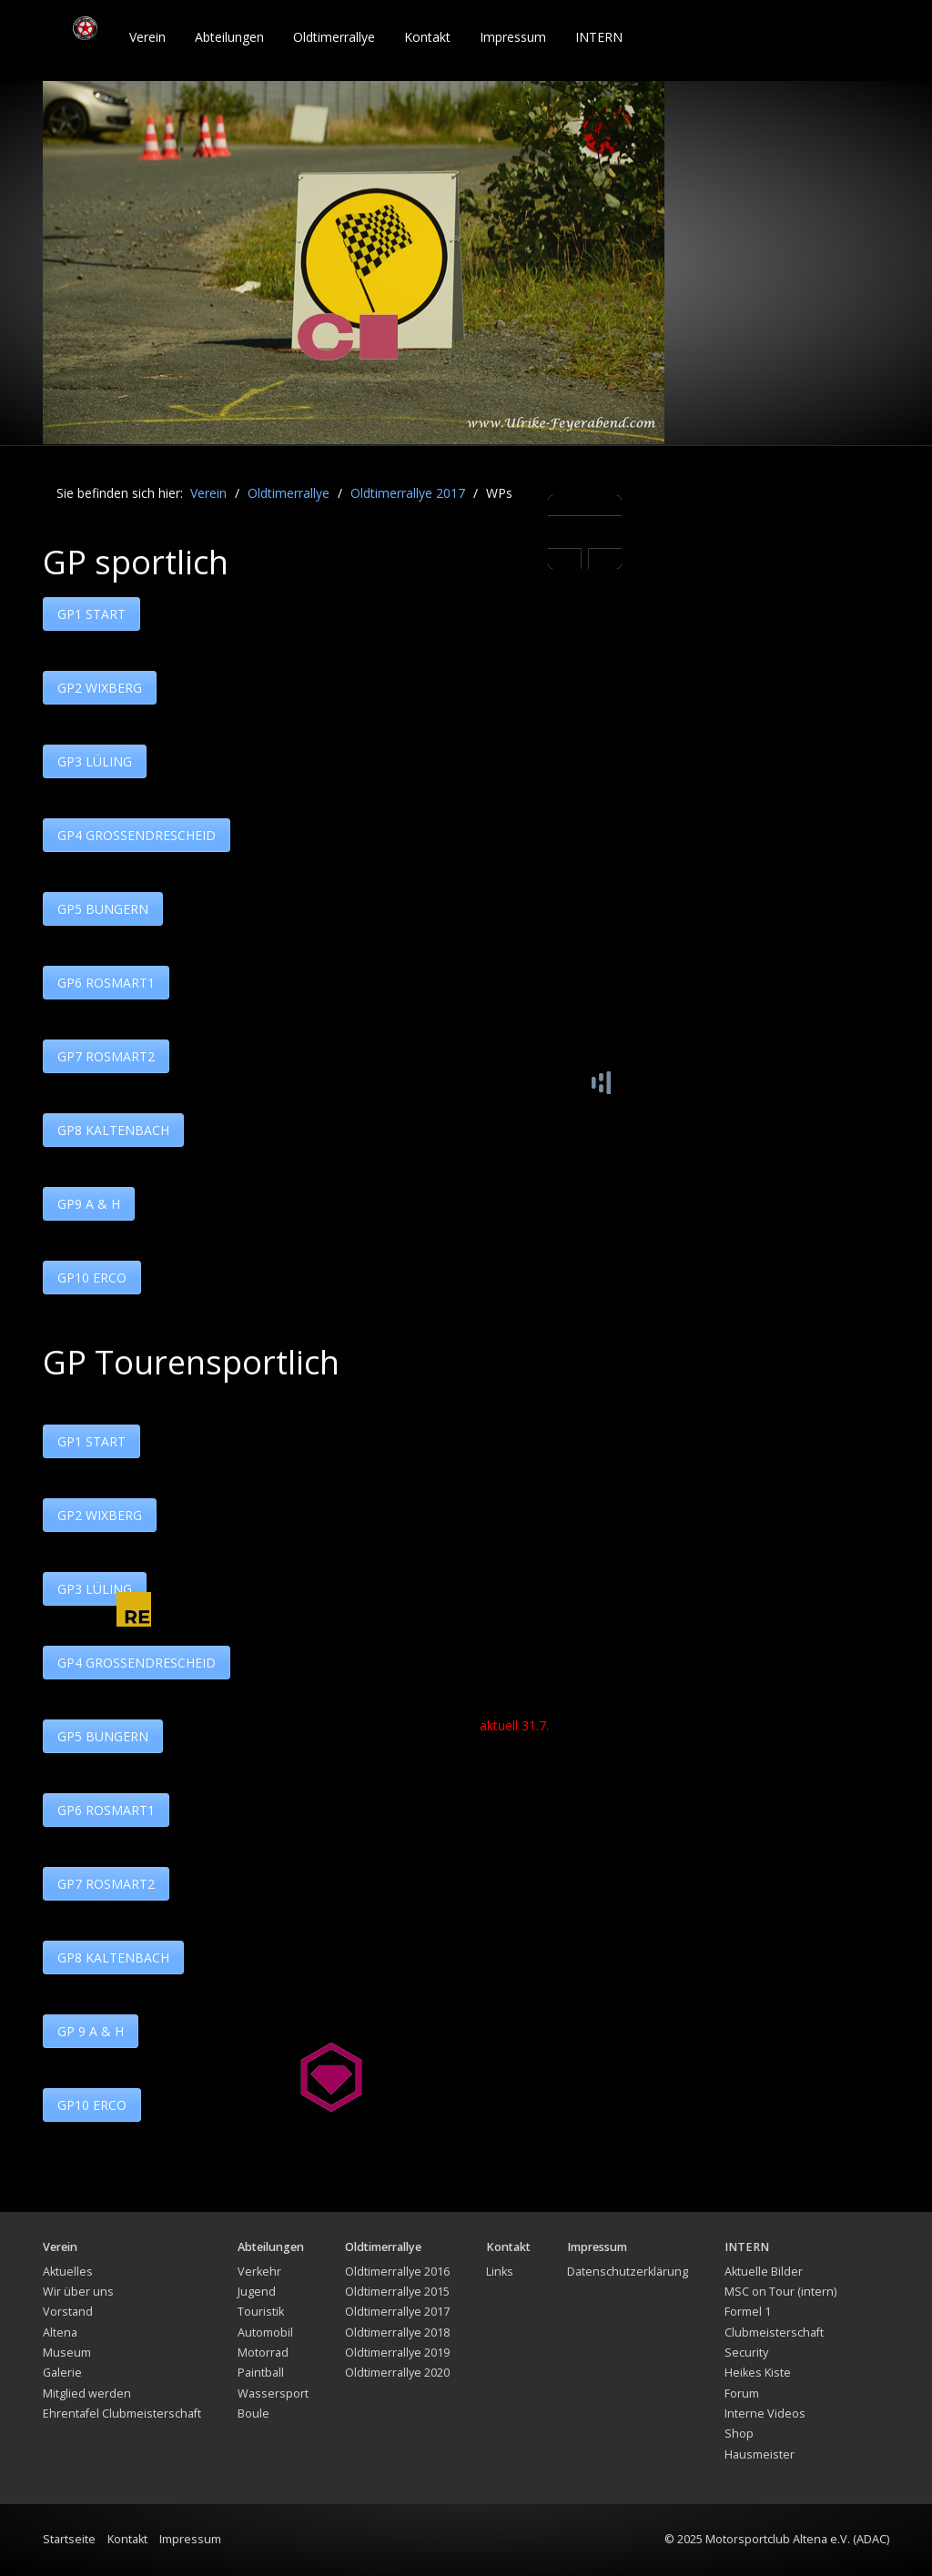 The width and height of the screenshot is (932, 2576). Describe the element at coordinates (601, 1082) in the screenshot. I see `open hyperskill learning platform` at that location.